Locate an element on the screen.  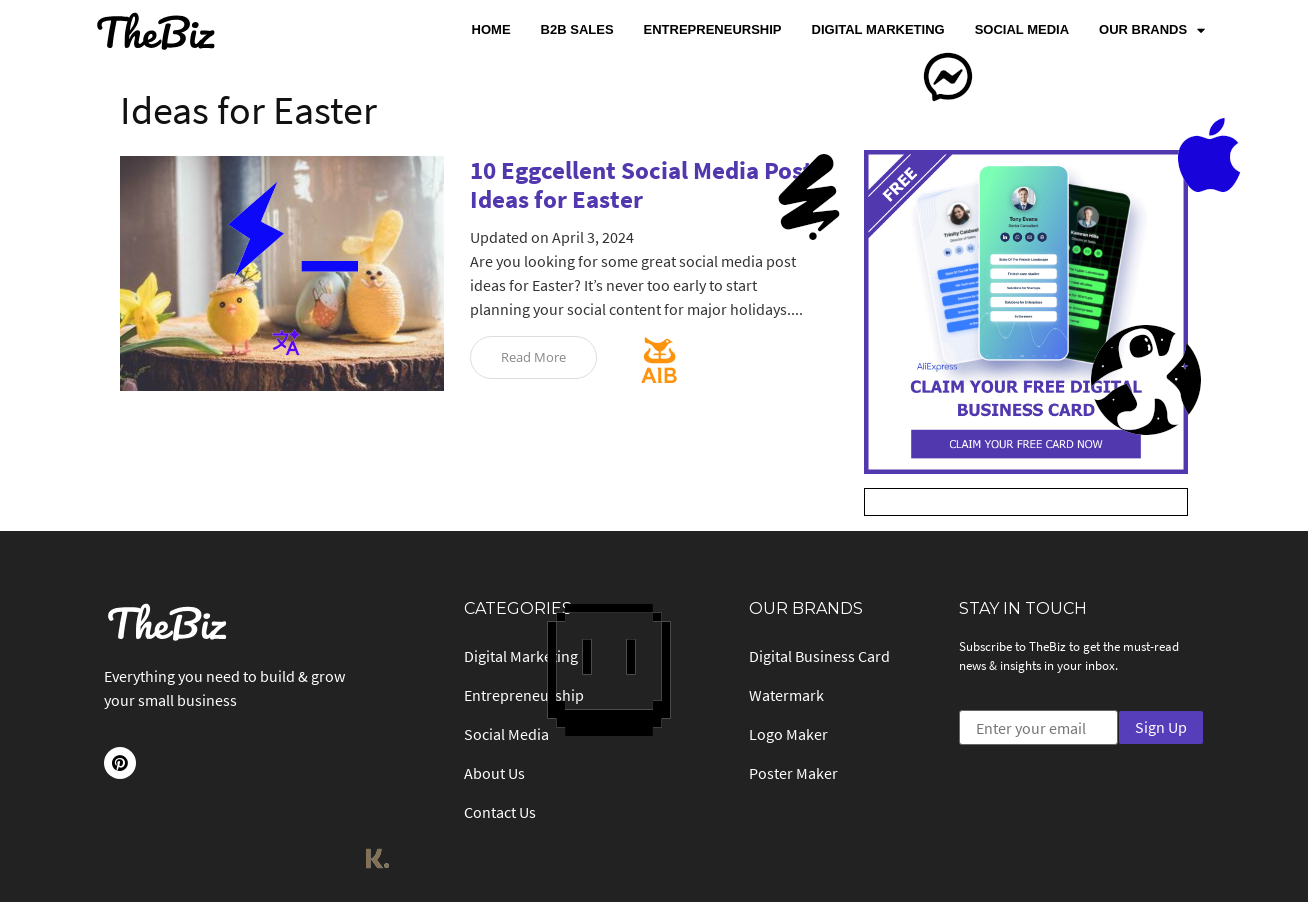
visit envato marketplace is located at coordinates (809, 197).